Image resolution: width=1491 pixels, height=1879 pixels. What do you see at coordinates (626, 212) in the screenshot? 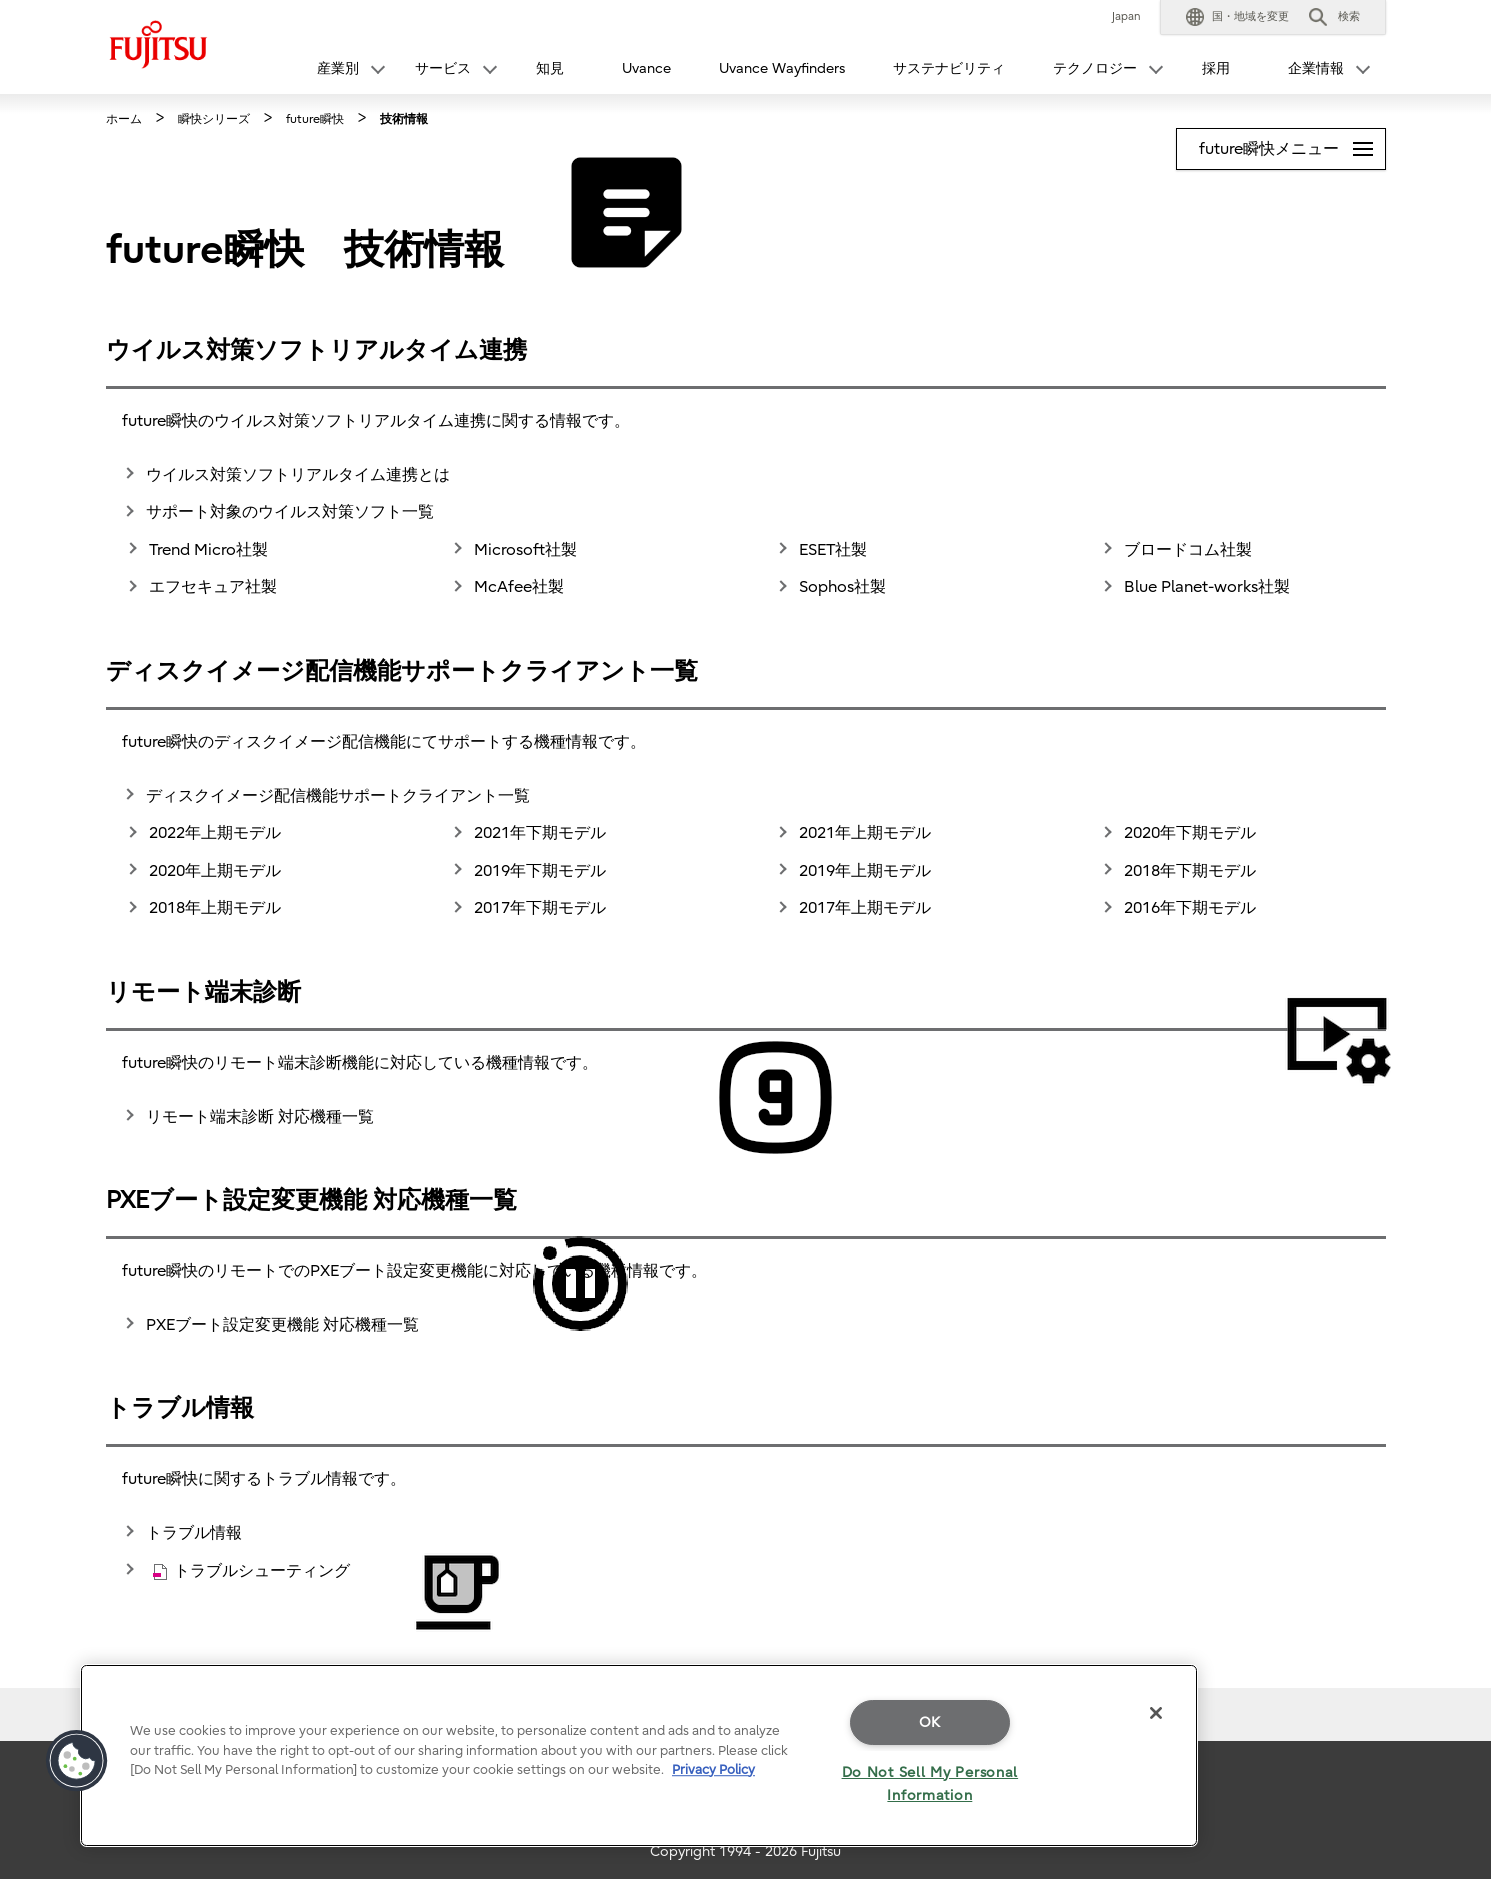
I see `create a new note` at bounding box center [626, 212].